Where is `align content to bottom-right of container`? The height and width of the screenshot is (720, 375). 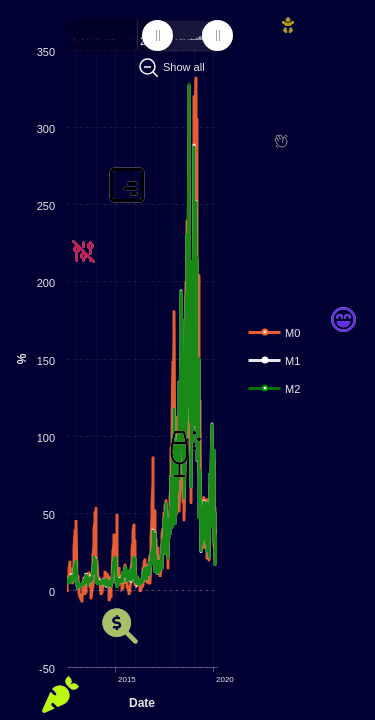 align content to bottom-right of container is located at coordinates (127, 185).